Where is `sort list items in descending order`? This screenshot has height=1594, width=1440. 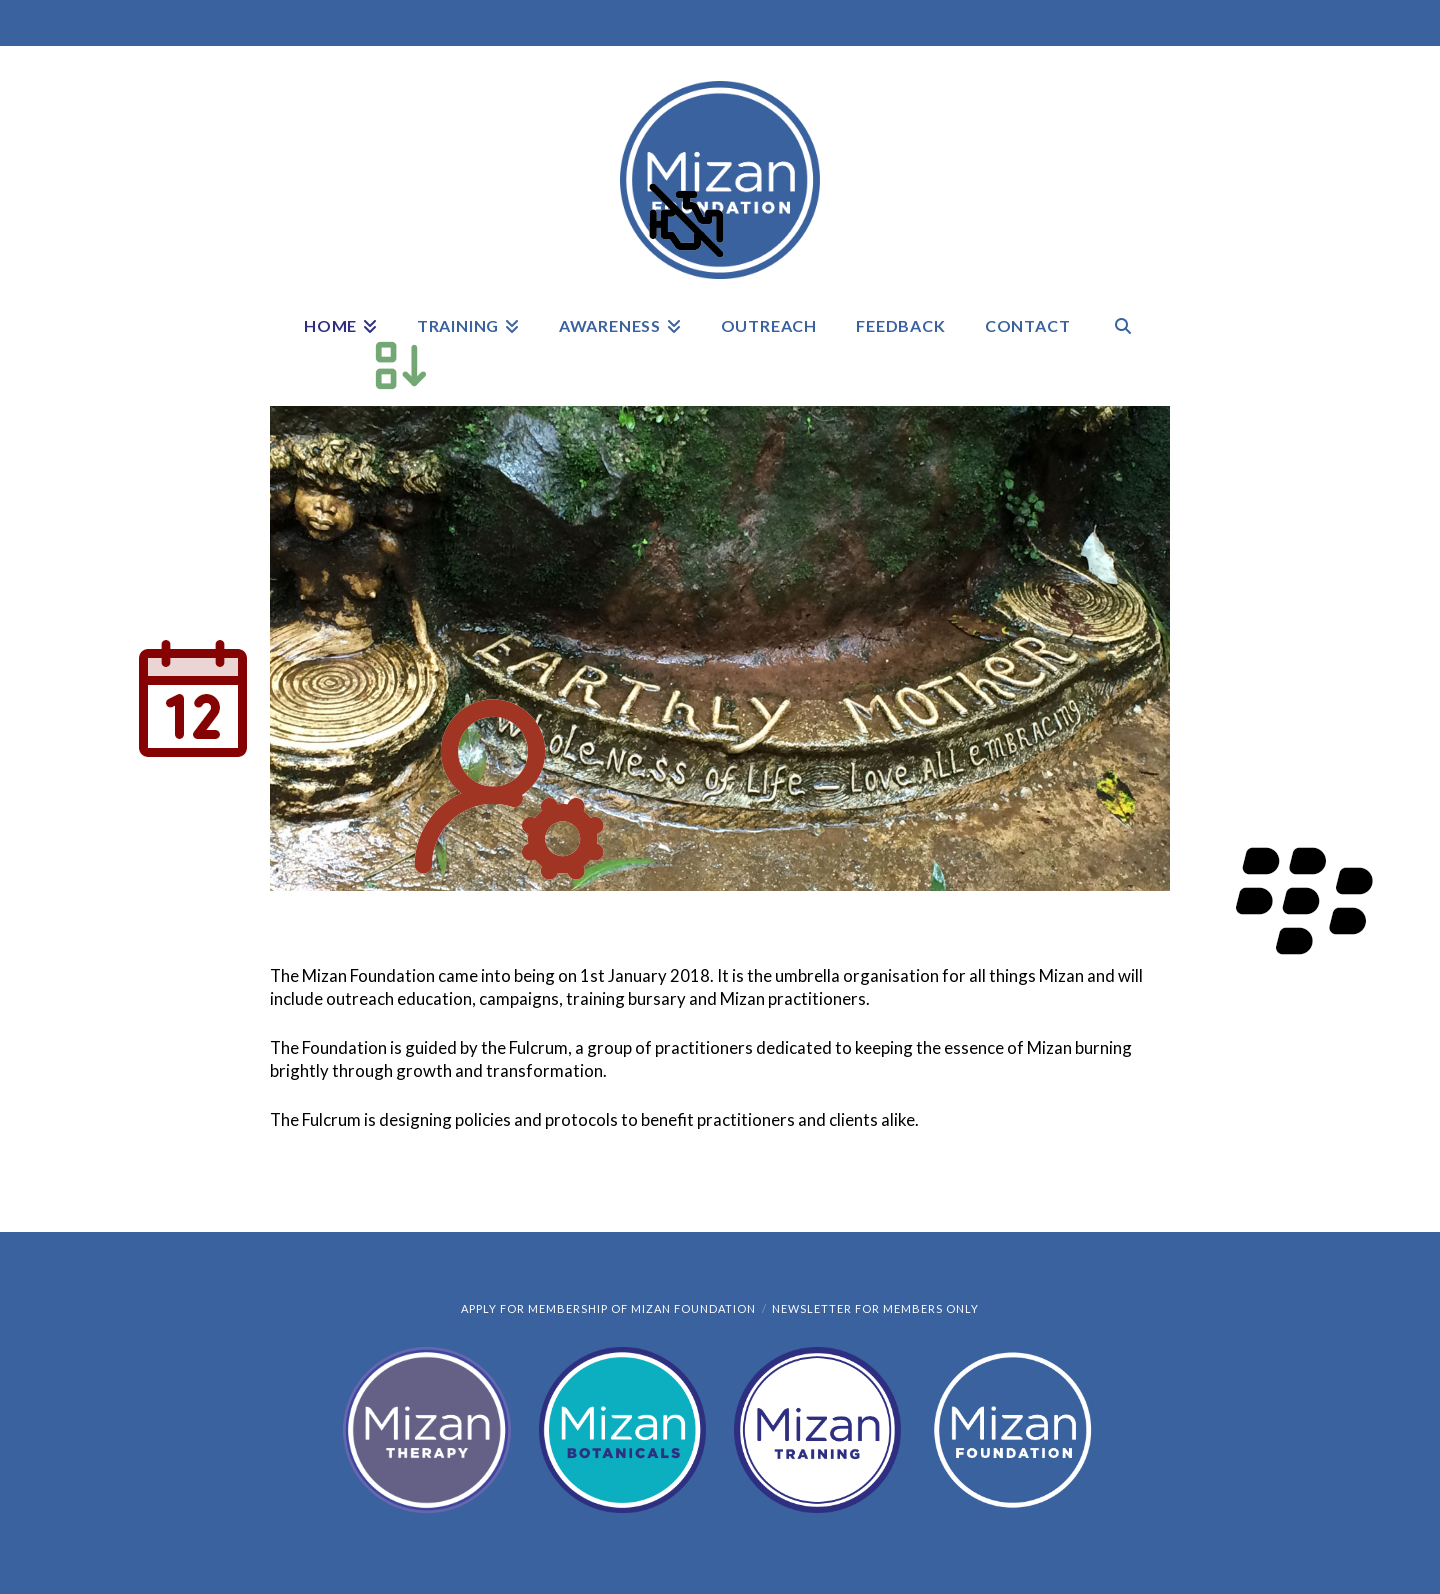 sort list items in descending order is located at coordinates (399, 365).